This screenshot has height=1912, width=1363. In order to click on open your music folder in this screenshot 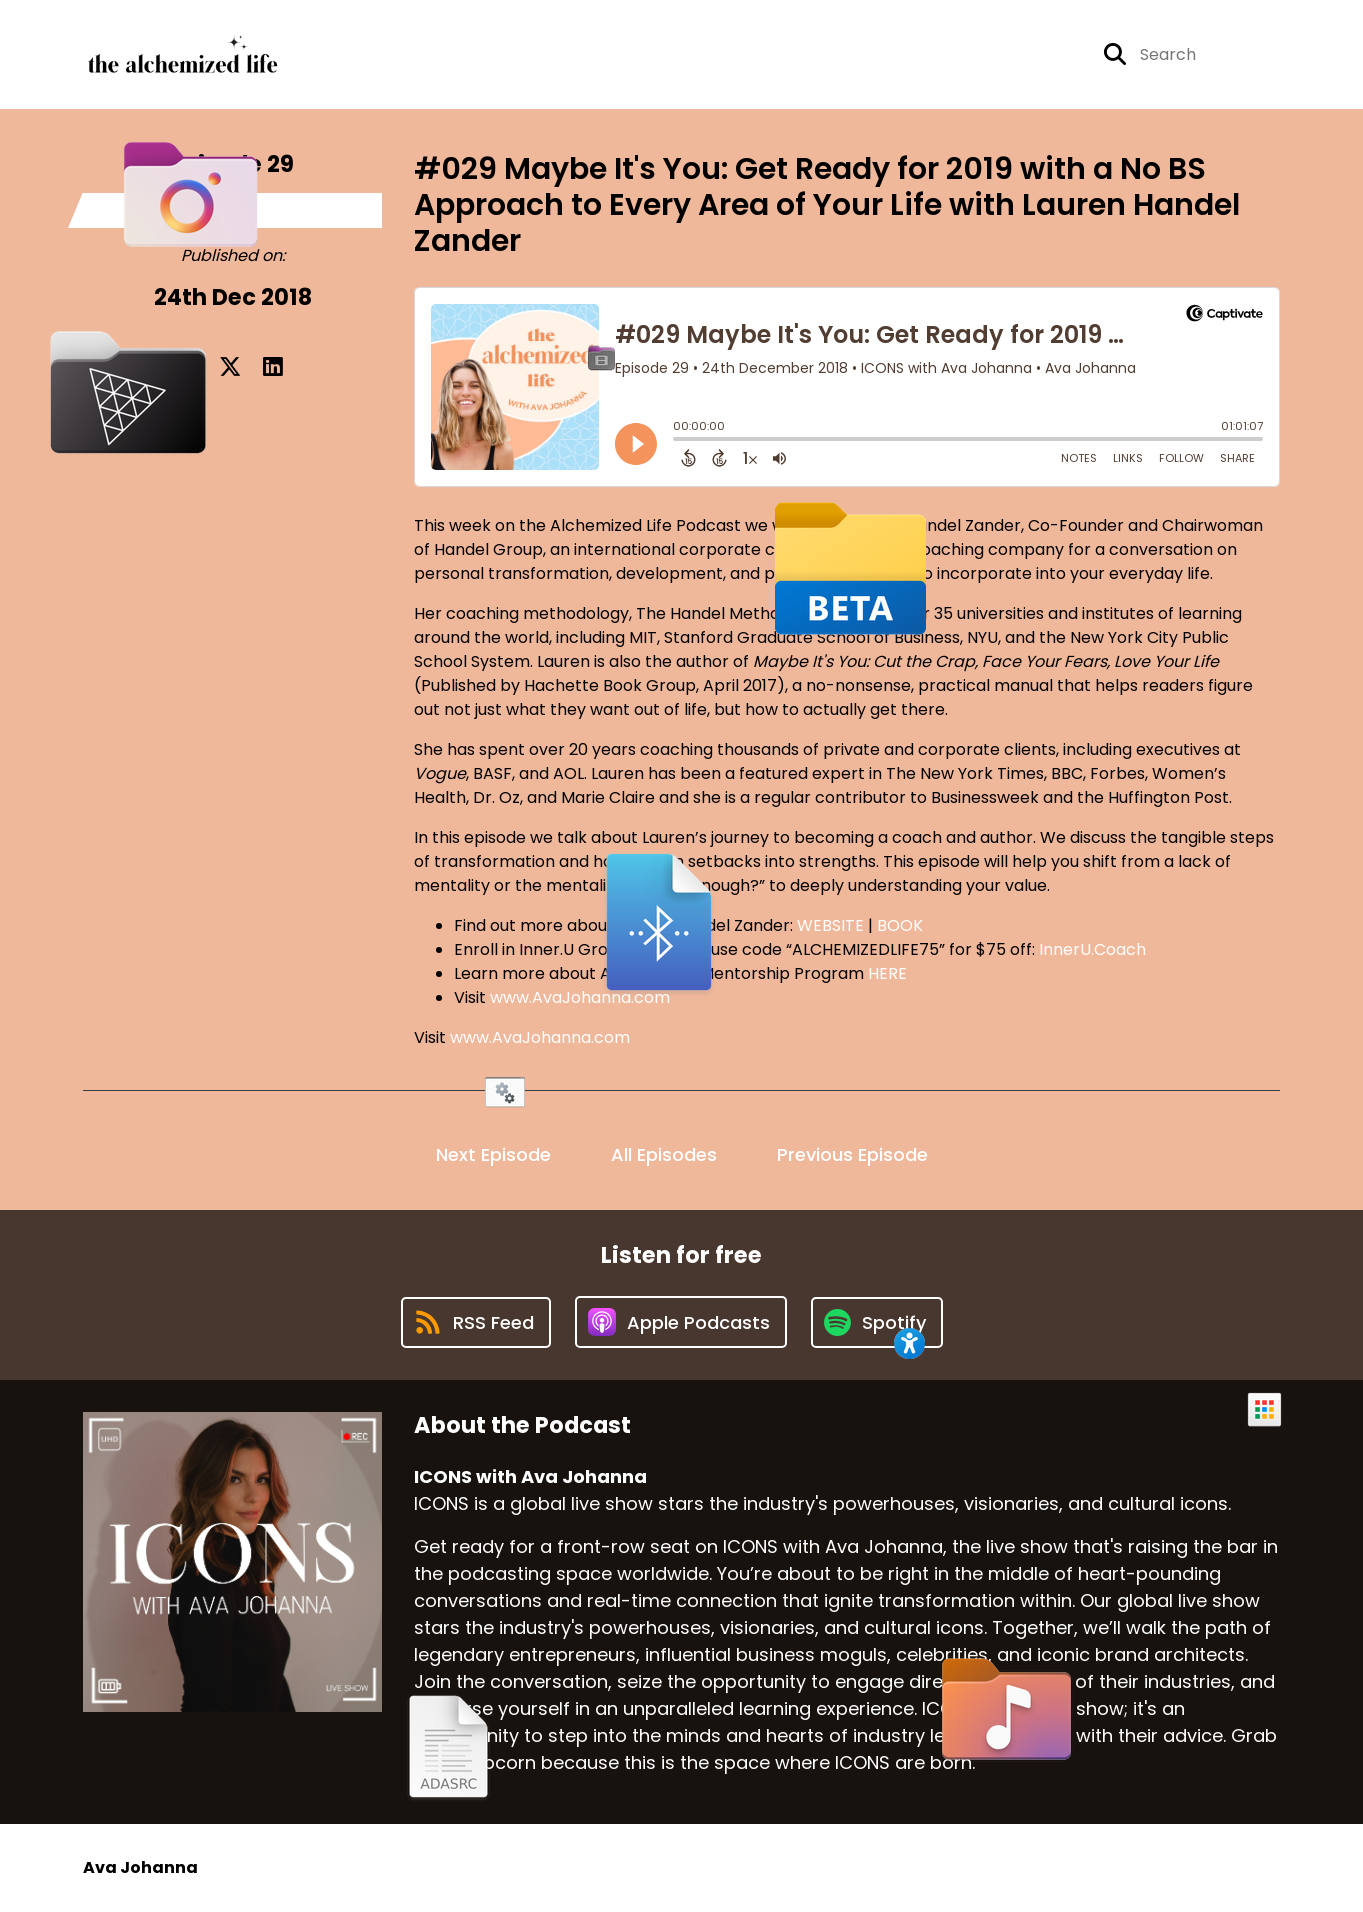, I will do `click(1006, 1712)`.